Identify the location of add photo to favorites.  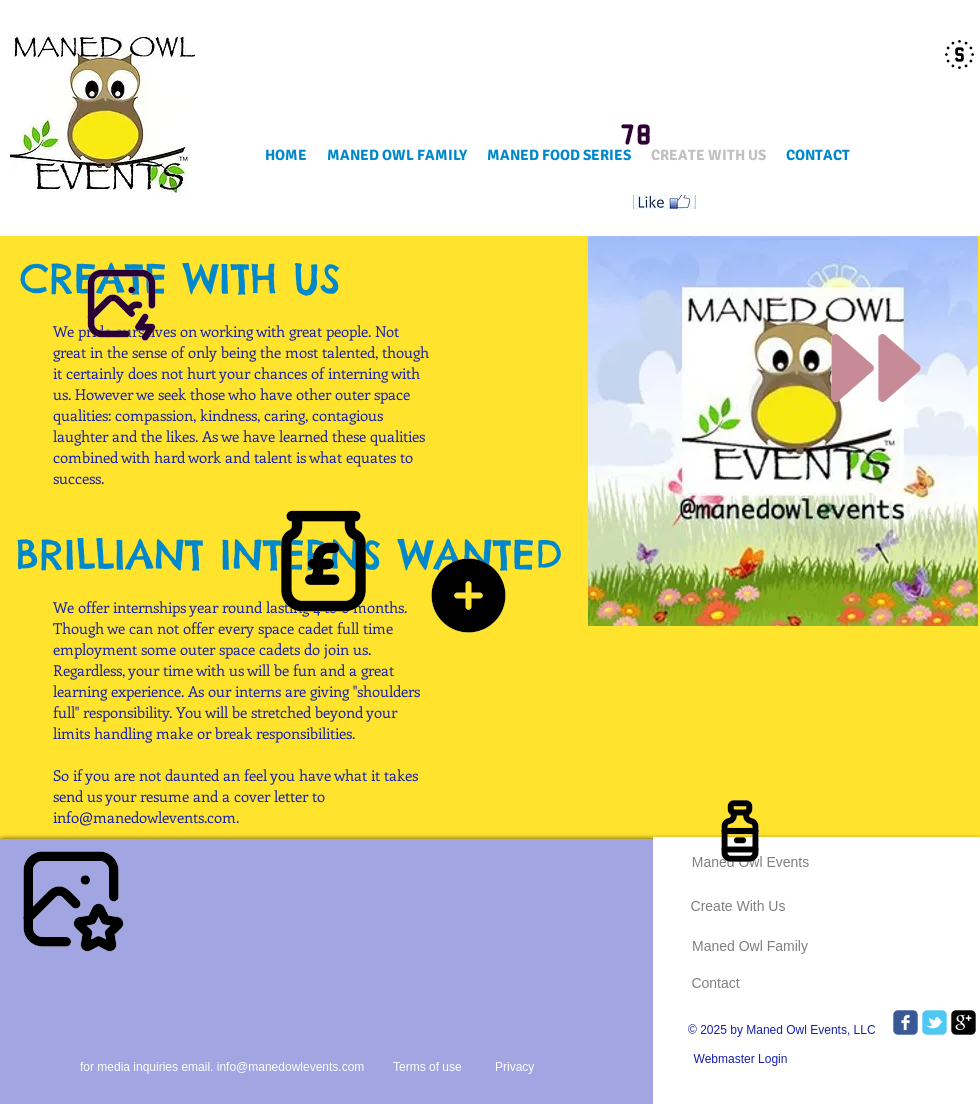
(71, 899).